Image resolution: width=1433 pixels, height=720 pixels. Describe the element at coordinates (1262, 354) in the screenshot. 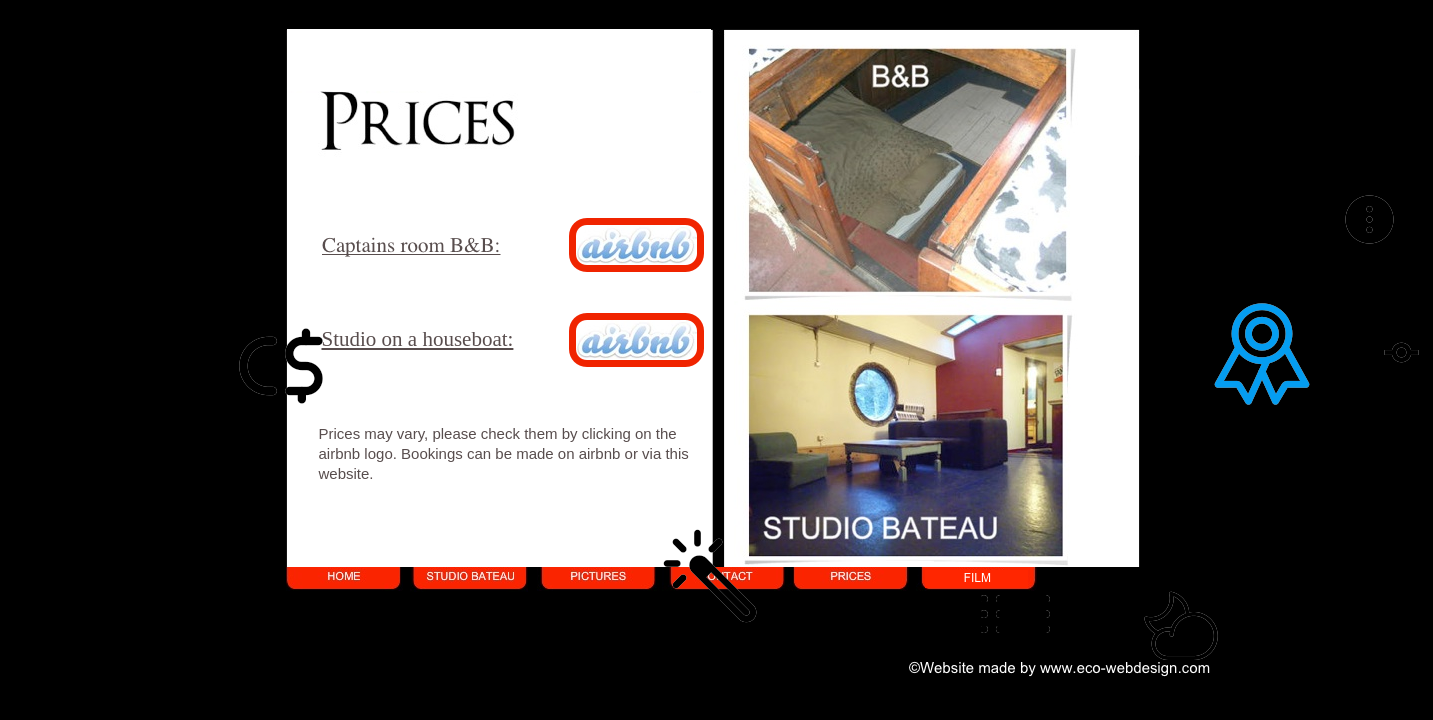

I see `view achievements or awards` at that location.